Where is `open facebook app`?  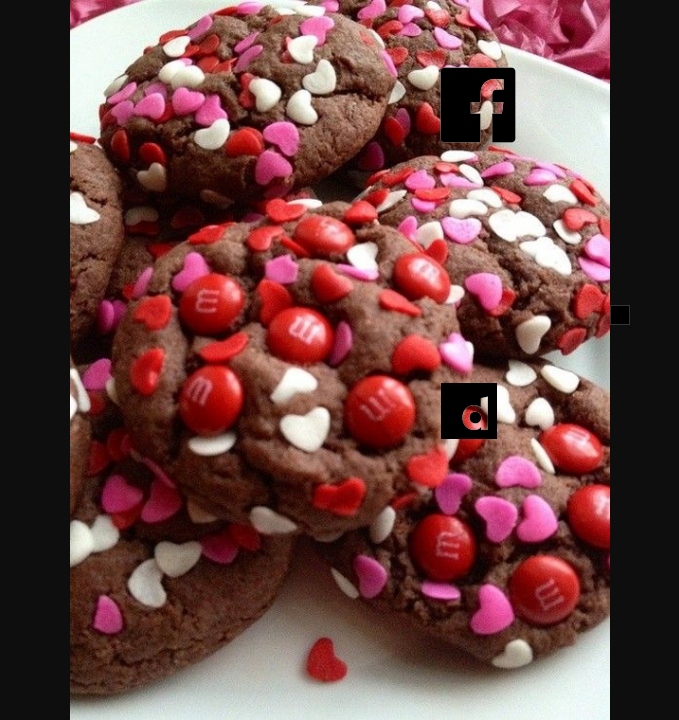
open facebook app is located at coordinates (478, 105).